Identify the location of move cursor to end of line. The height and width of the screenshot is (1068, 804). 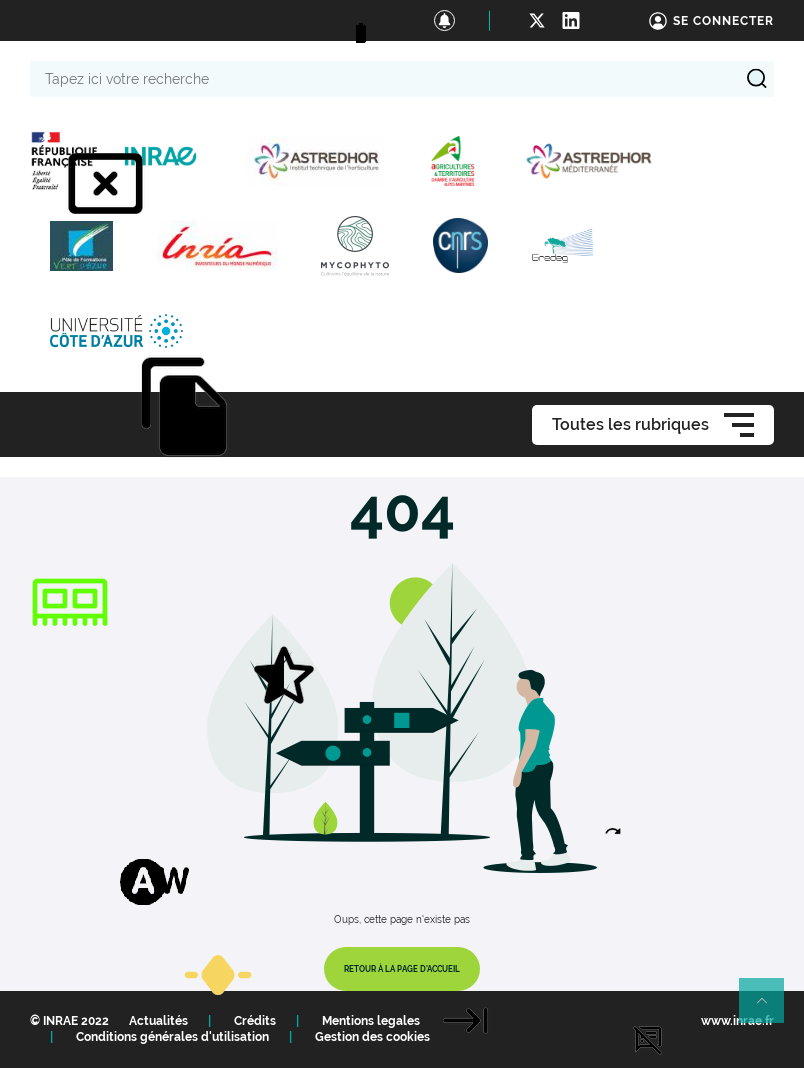
(466, 1020).